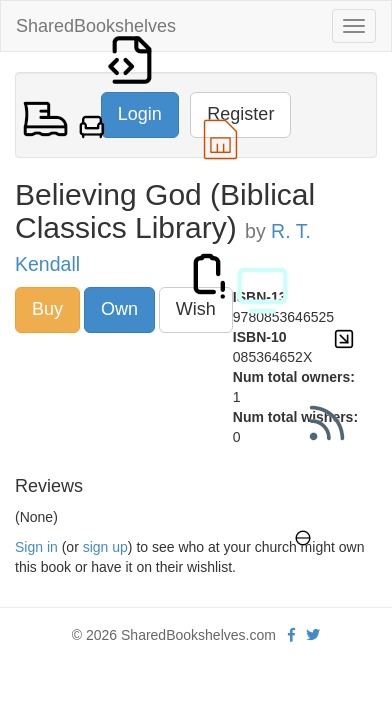 This screenshot has height=720, width=392. Describe the element at coordinates (327, 423) in the screenshot. I see `subscribe to RSS feed` at that location.